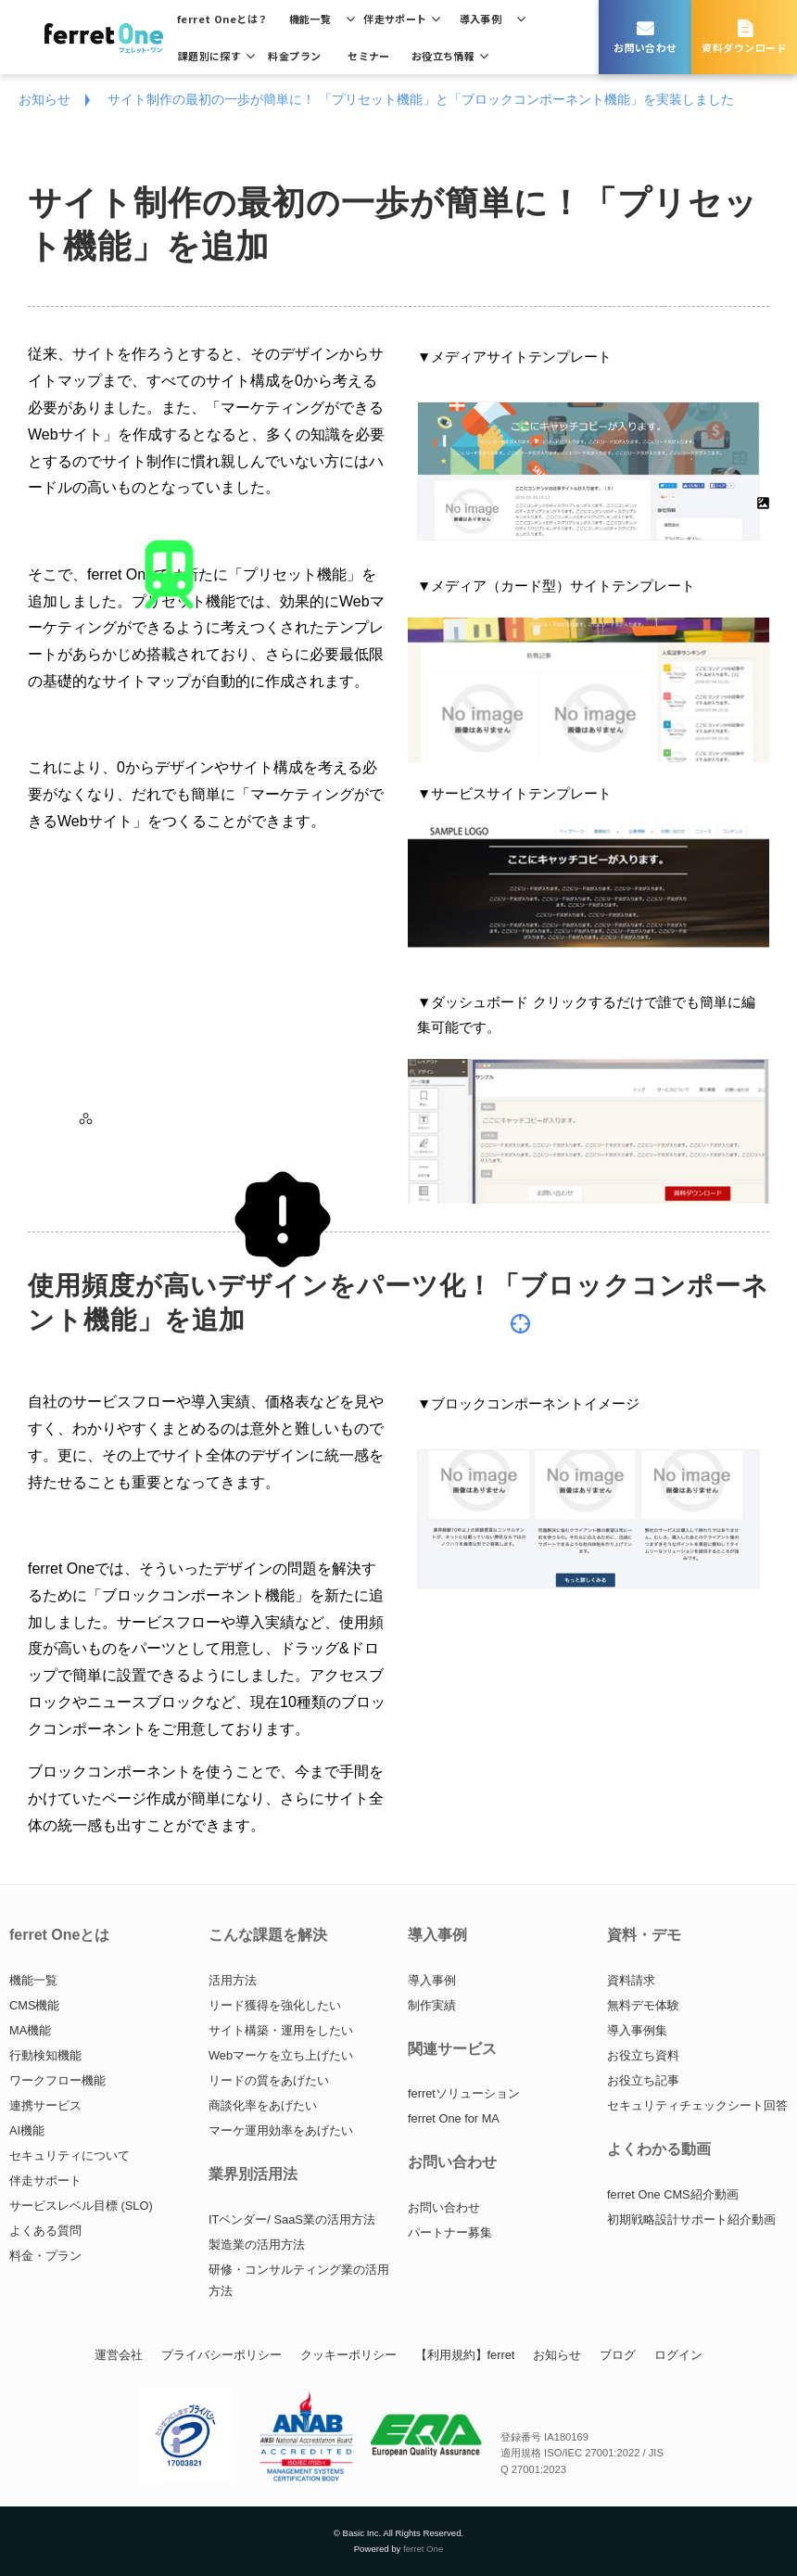 Image resolution: width=797 pixels, height=2576 pixels. Describe the element at coordinates (283, 1219) in the screenshot. I see `indicates a warning or important alert` at that location.